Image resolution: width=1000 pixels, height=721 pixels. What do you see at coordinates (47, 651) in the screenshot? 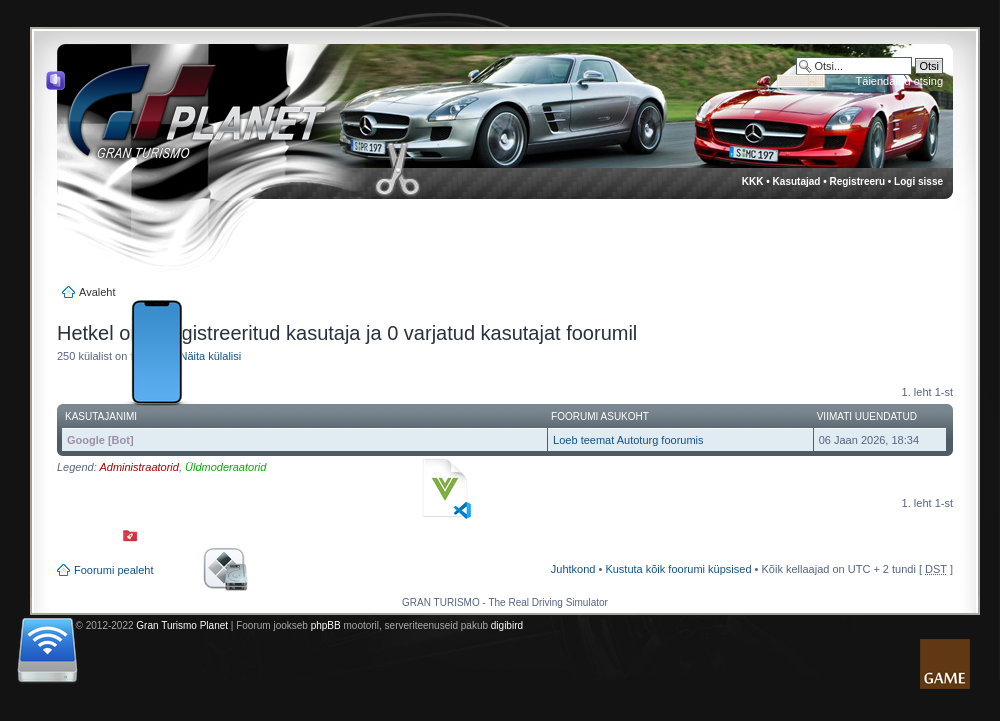
I see `access wireless network storage` at bounding box center [47, 651].